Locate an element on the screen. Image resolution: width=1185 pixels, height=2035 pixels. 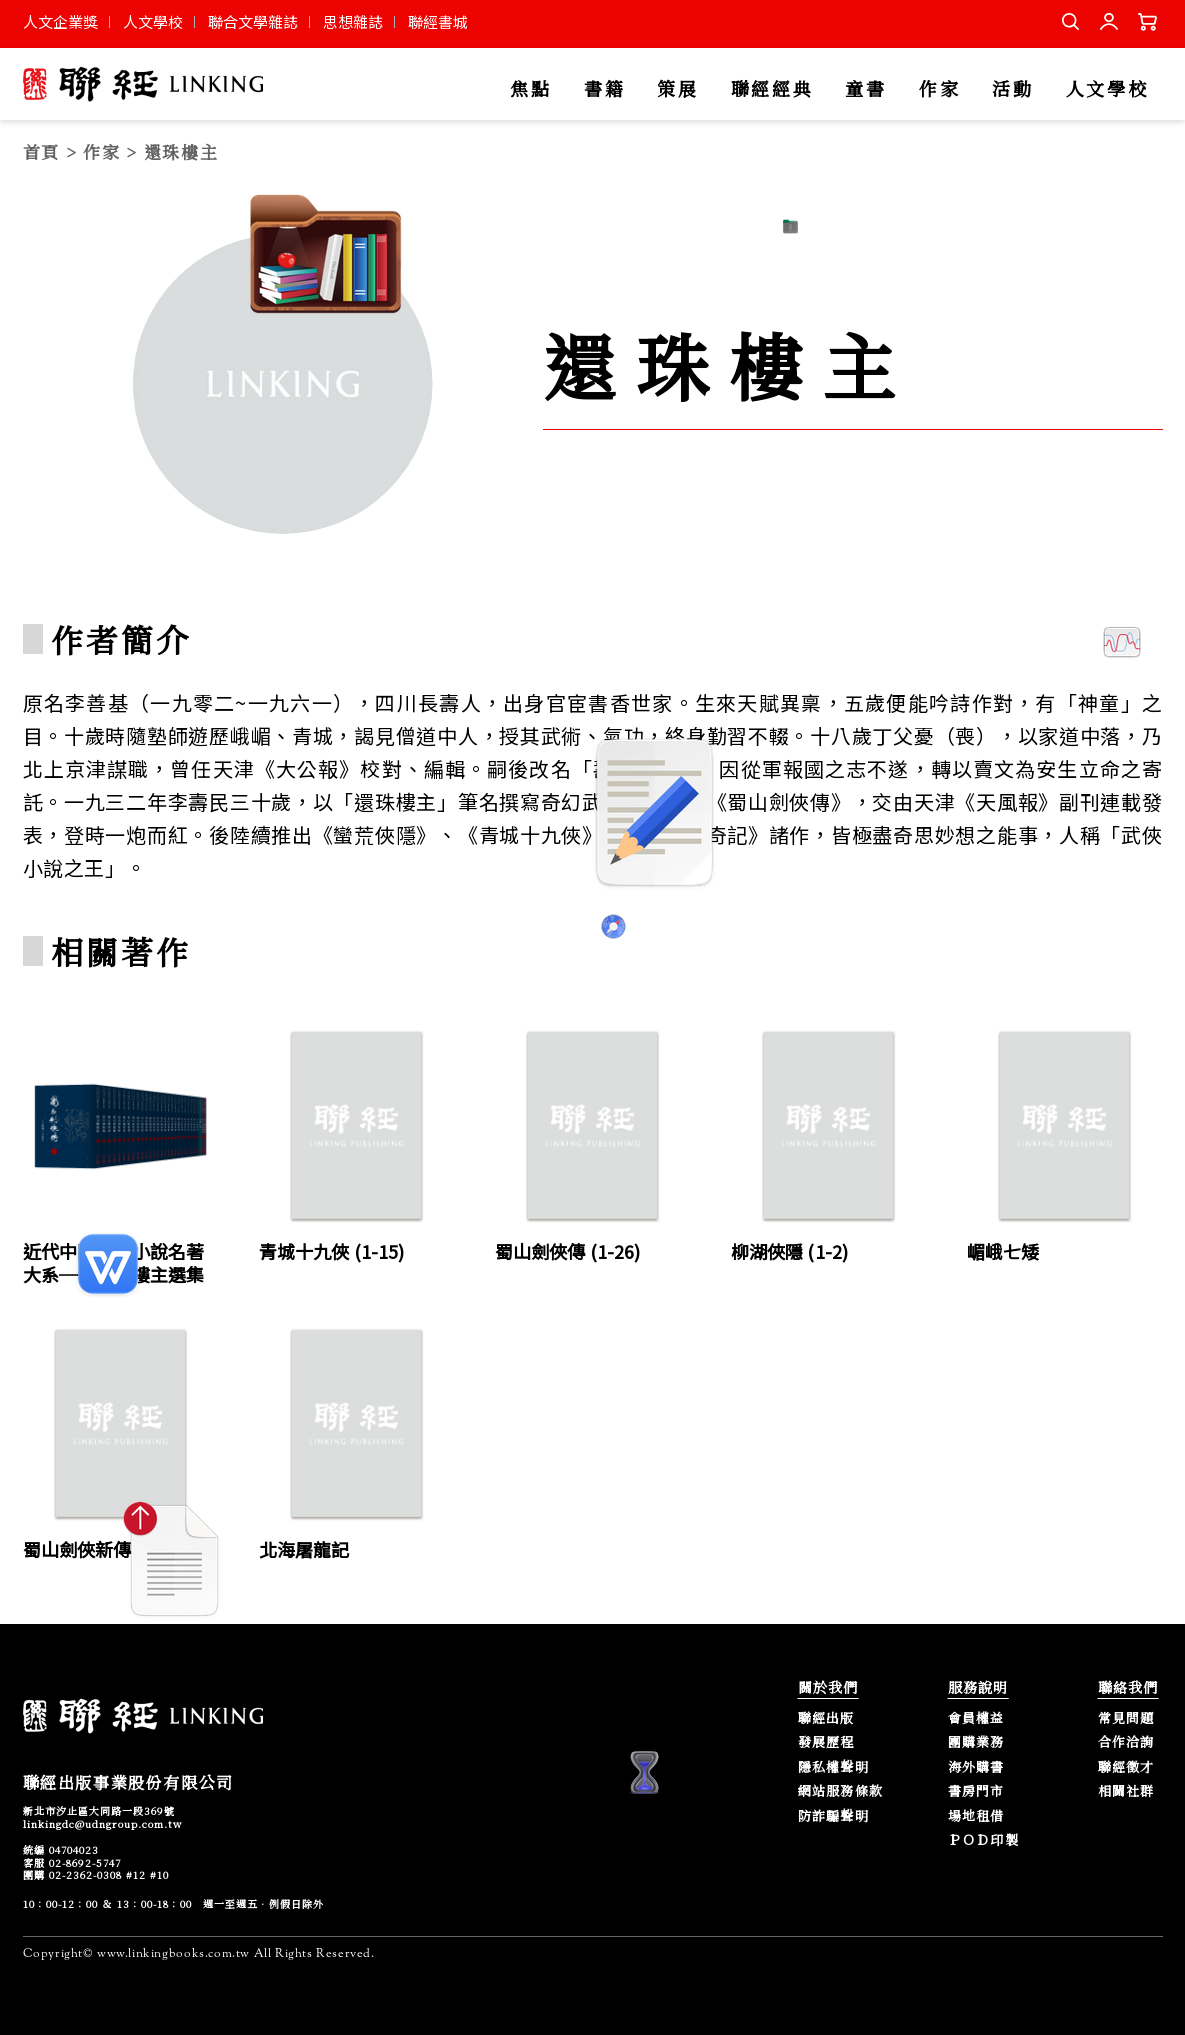
open your books or ebooks library folder is located at coordinates (325, 258).